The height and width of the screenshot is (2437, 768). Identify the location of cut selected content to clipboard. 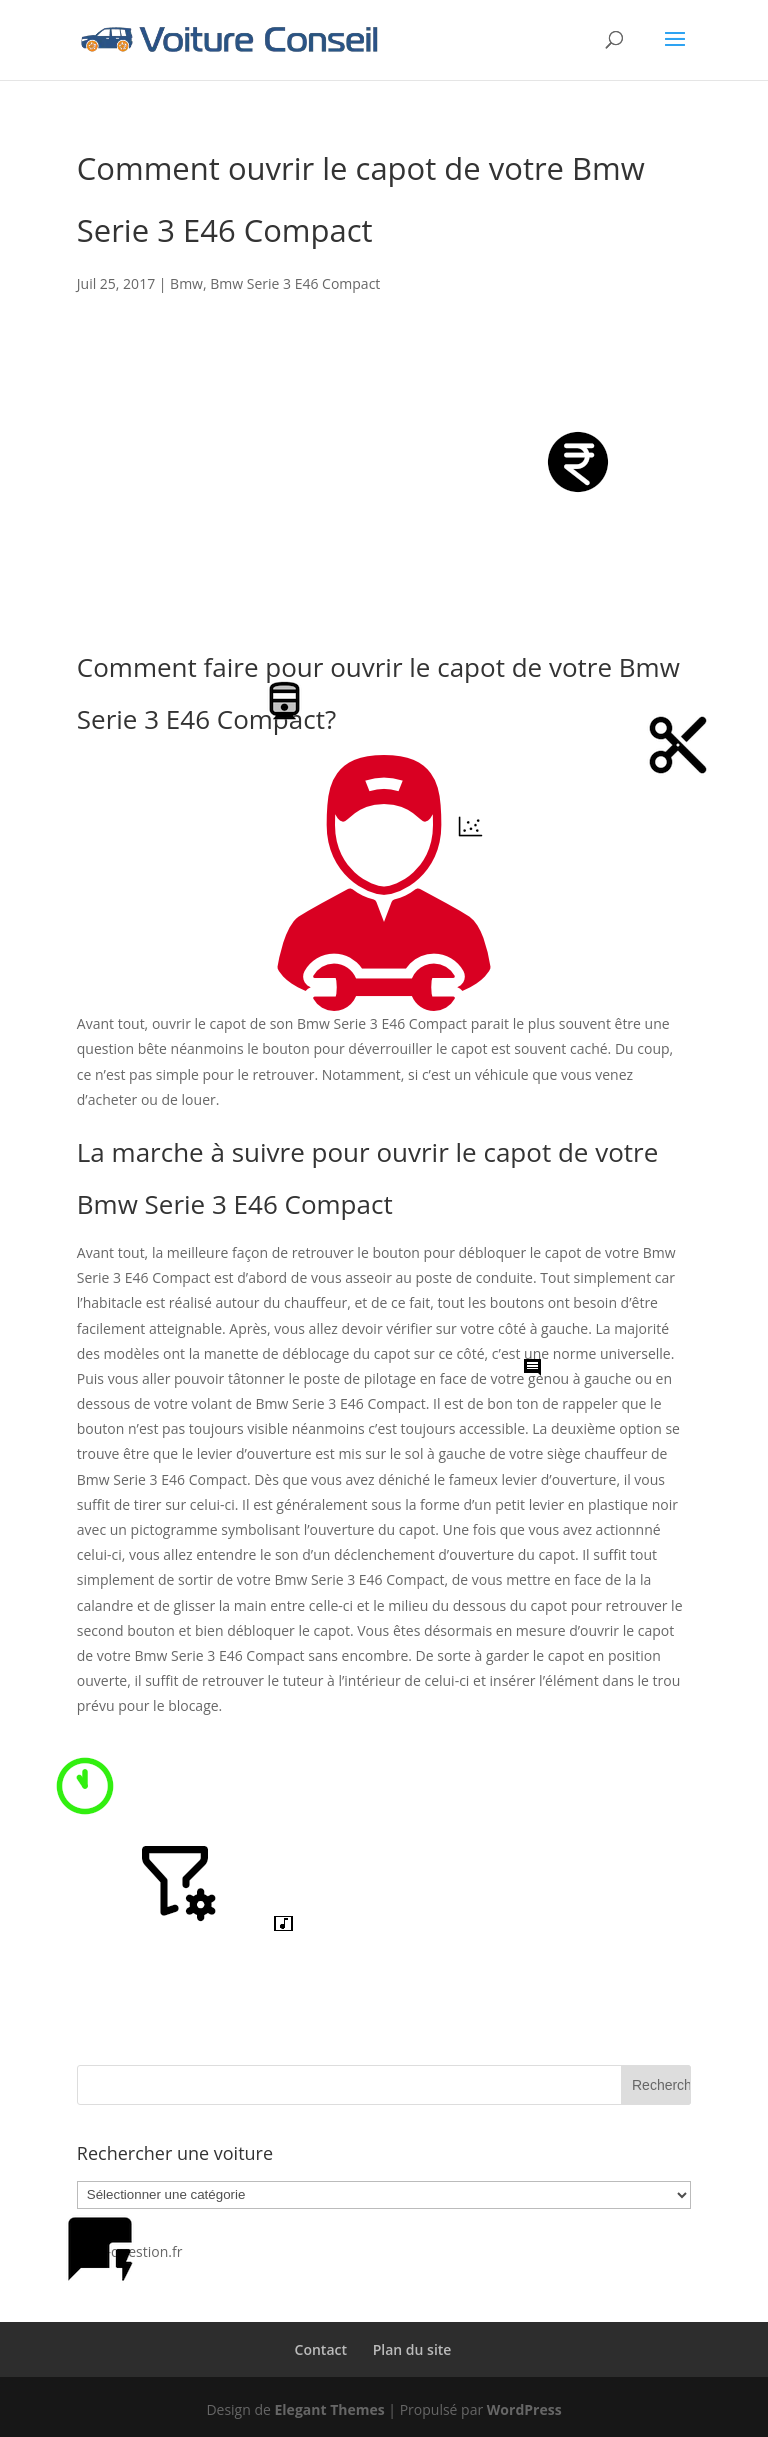
(678, 745).